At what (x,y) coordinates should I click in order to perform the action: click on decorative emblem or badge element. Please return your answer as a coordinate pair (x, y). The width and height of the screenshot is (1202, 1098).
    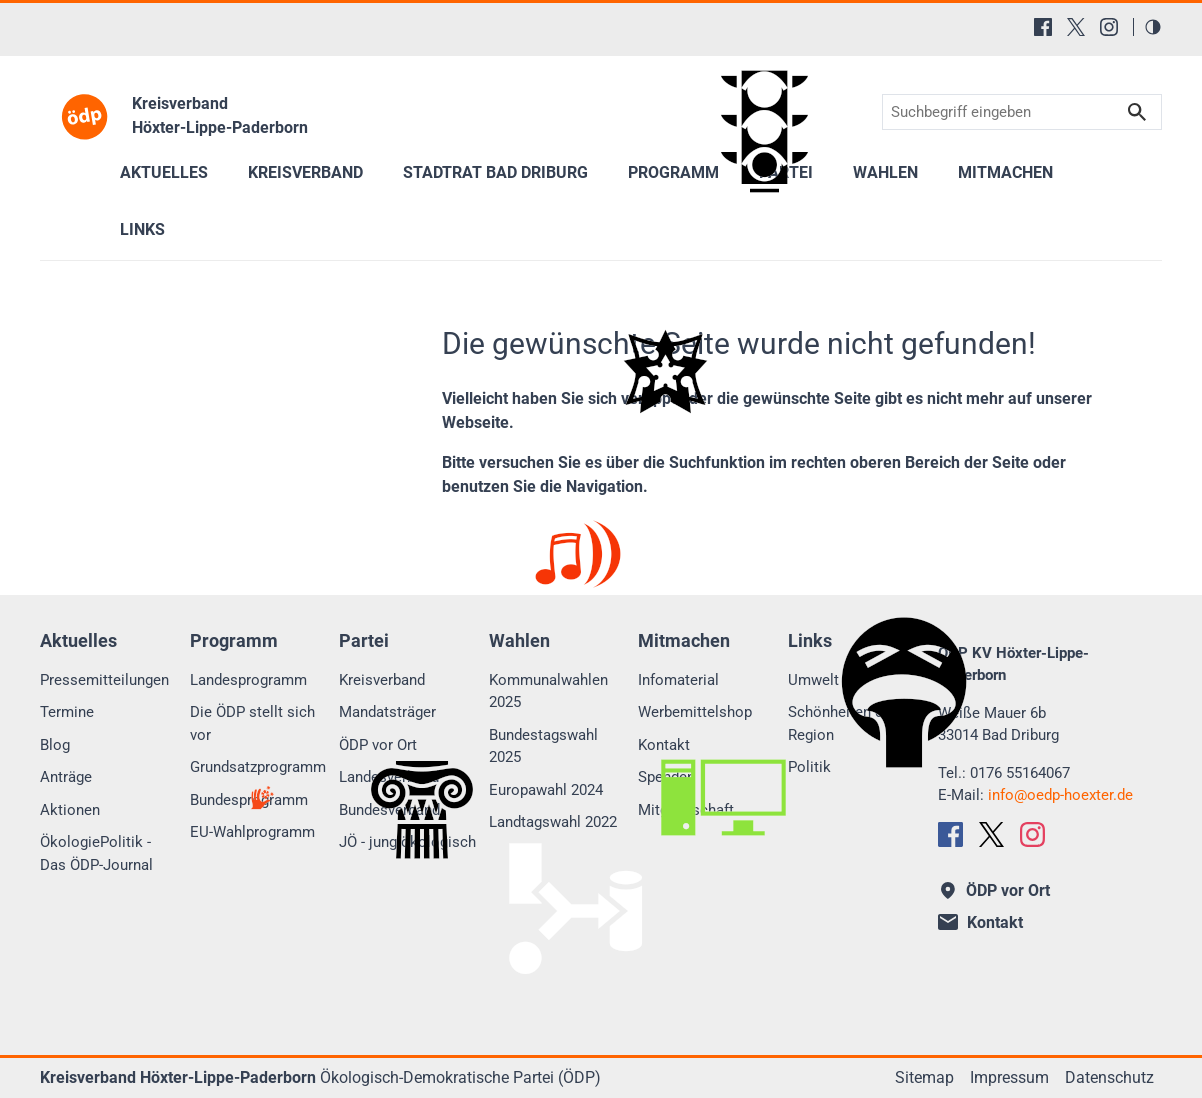
    Looking at the image, I should click on (665, 371).